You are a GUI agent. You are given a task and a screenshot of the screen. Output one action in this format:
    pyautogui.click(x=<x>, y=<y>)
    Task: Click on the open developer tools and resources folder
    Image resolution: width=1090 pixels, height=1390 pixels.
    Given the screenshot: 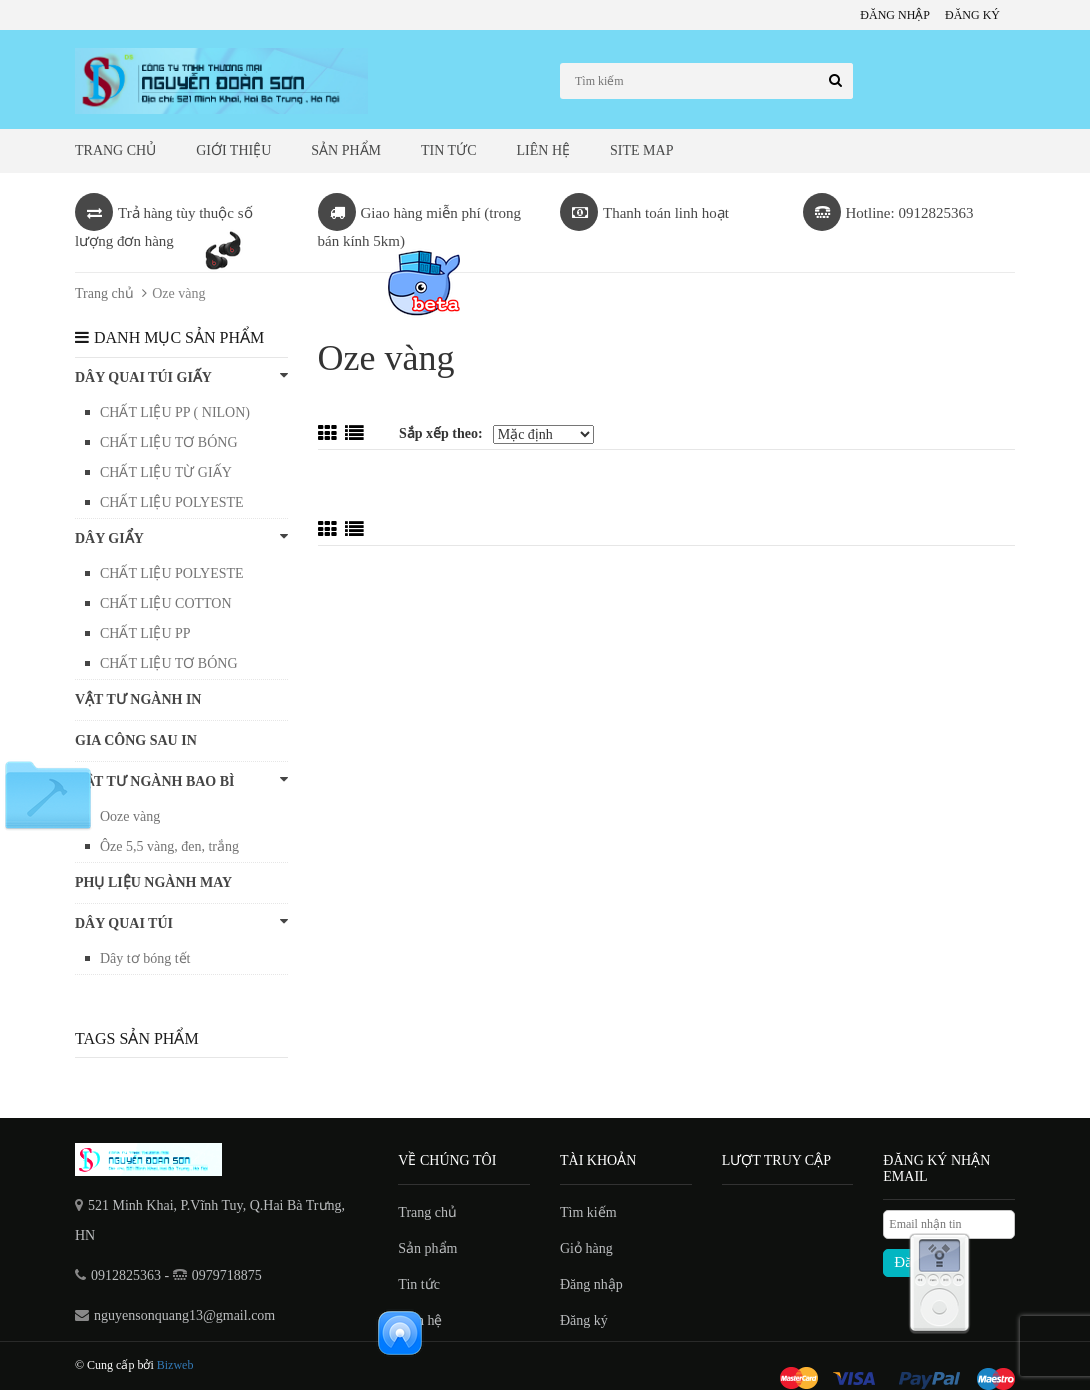 What is the action you would take?
    pyautogui.click(x=48, y=795)
    